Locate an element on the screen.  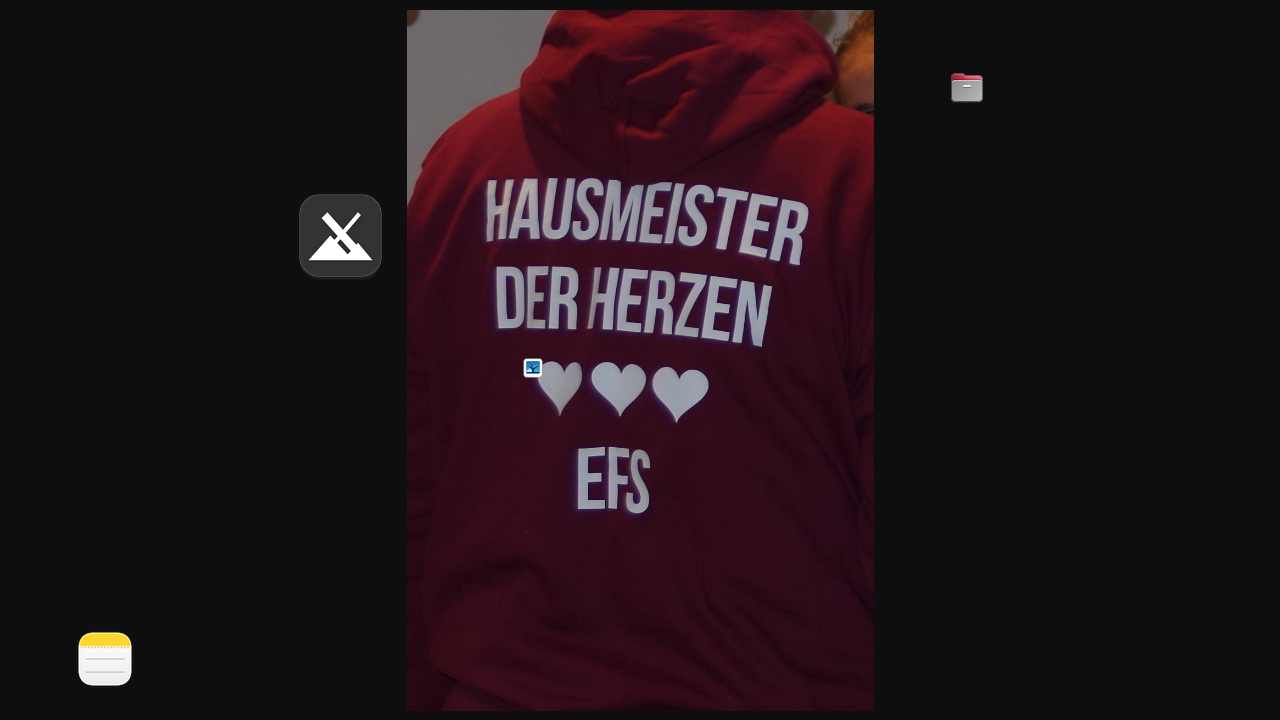
launch mx linux application is located at coordinates (340, 235).